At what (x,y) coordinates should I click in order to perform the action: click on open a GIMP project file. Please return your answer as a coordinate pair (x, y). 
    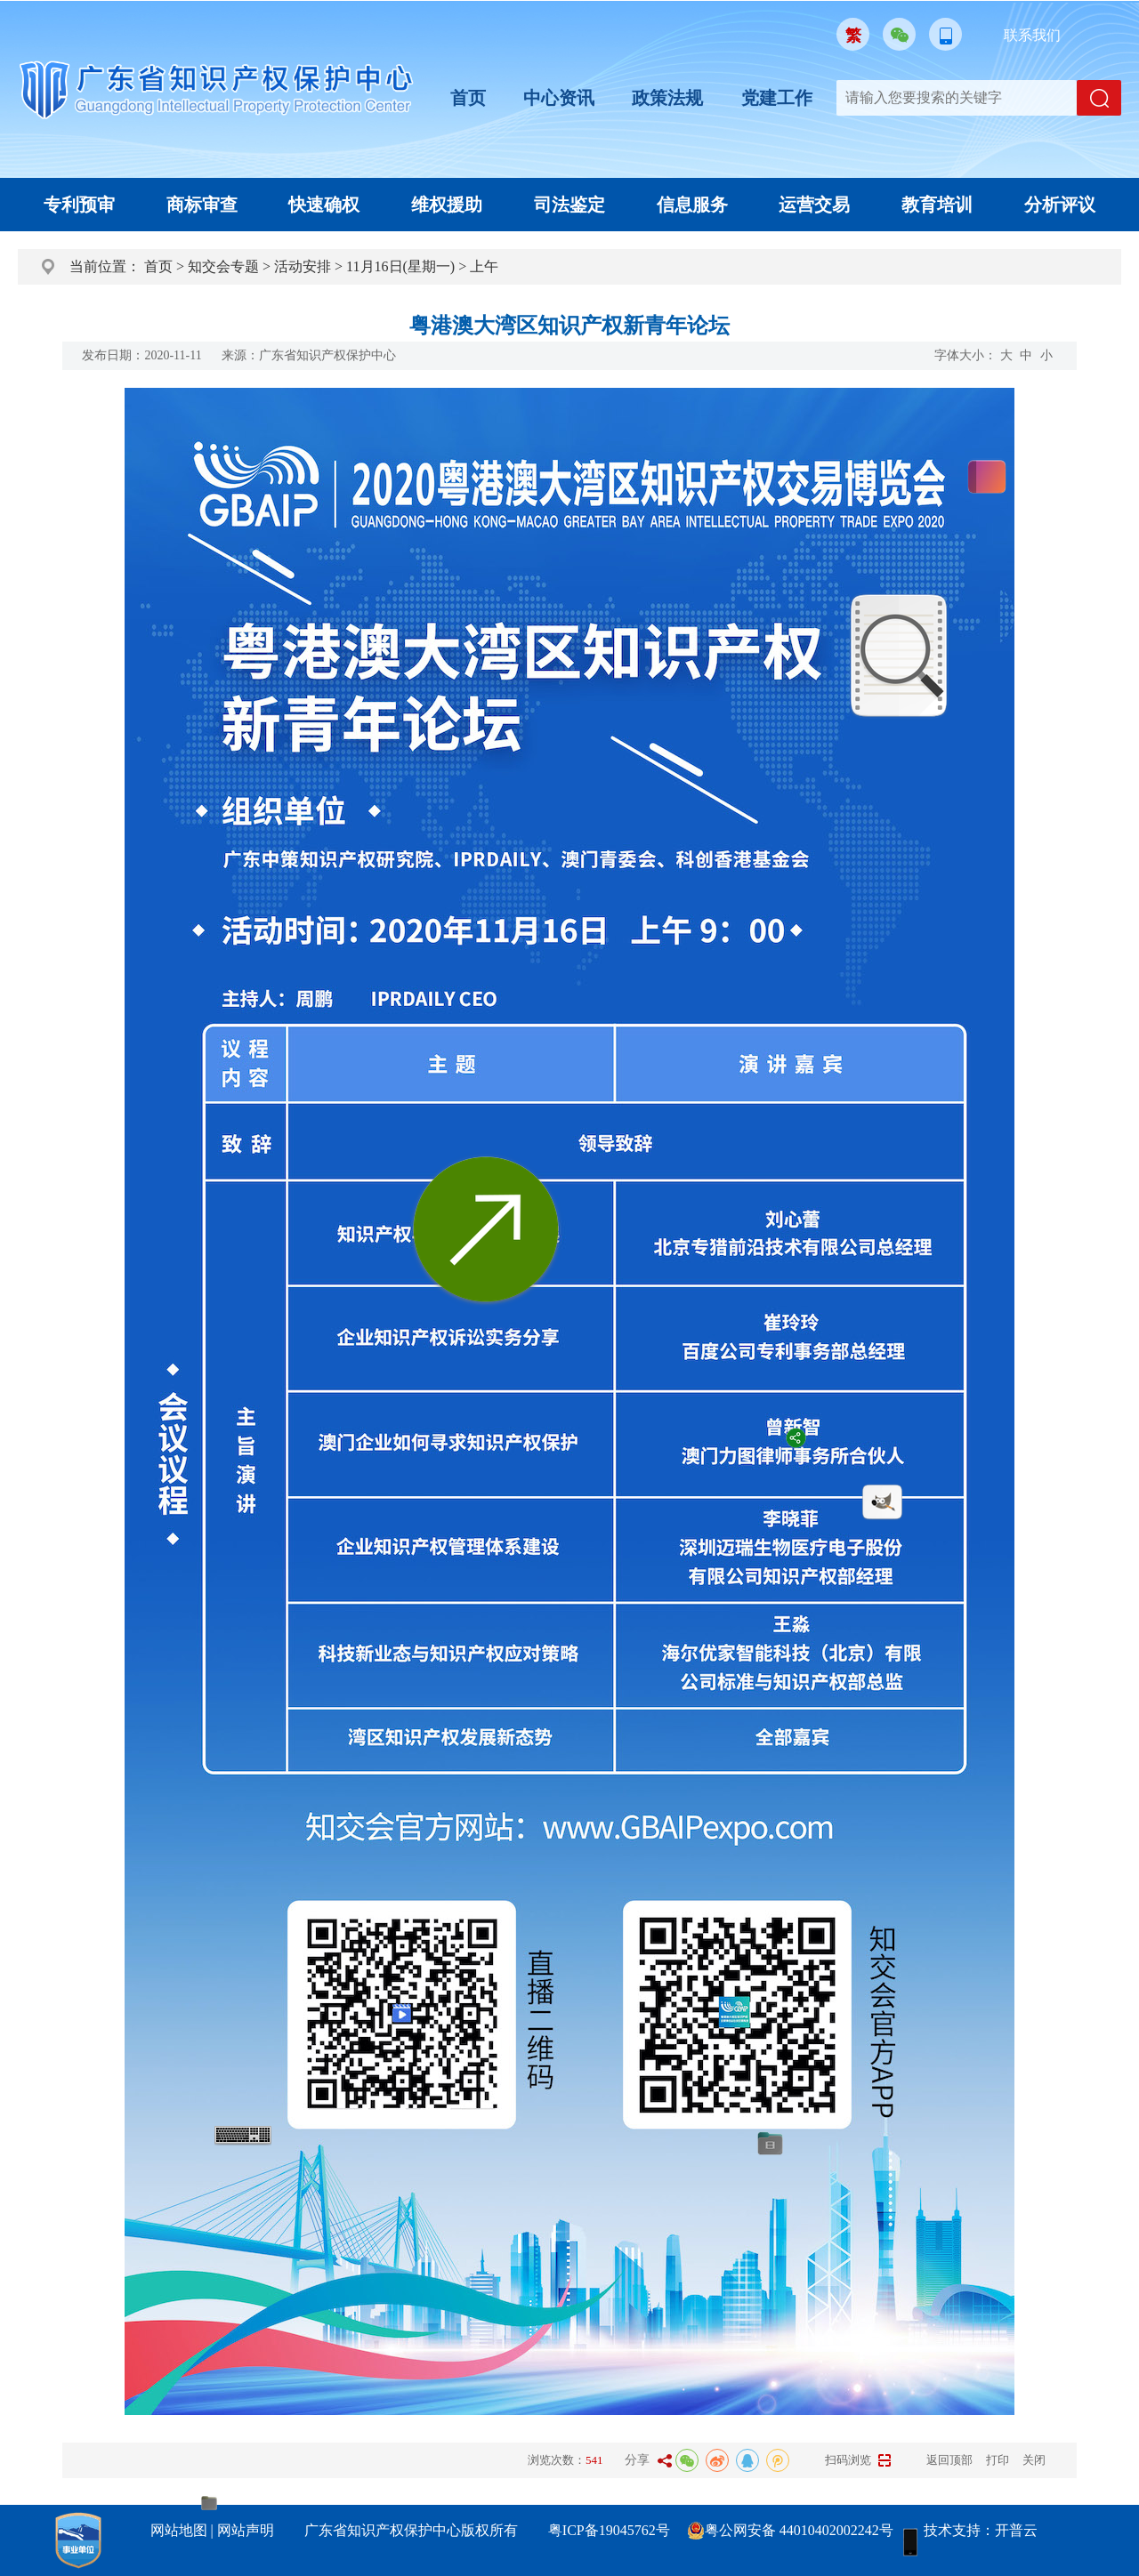
    Looking at the image, I should click on (882, 1501).